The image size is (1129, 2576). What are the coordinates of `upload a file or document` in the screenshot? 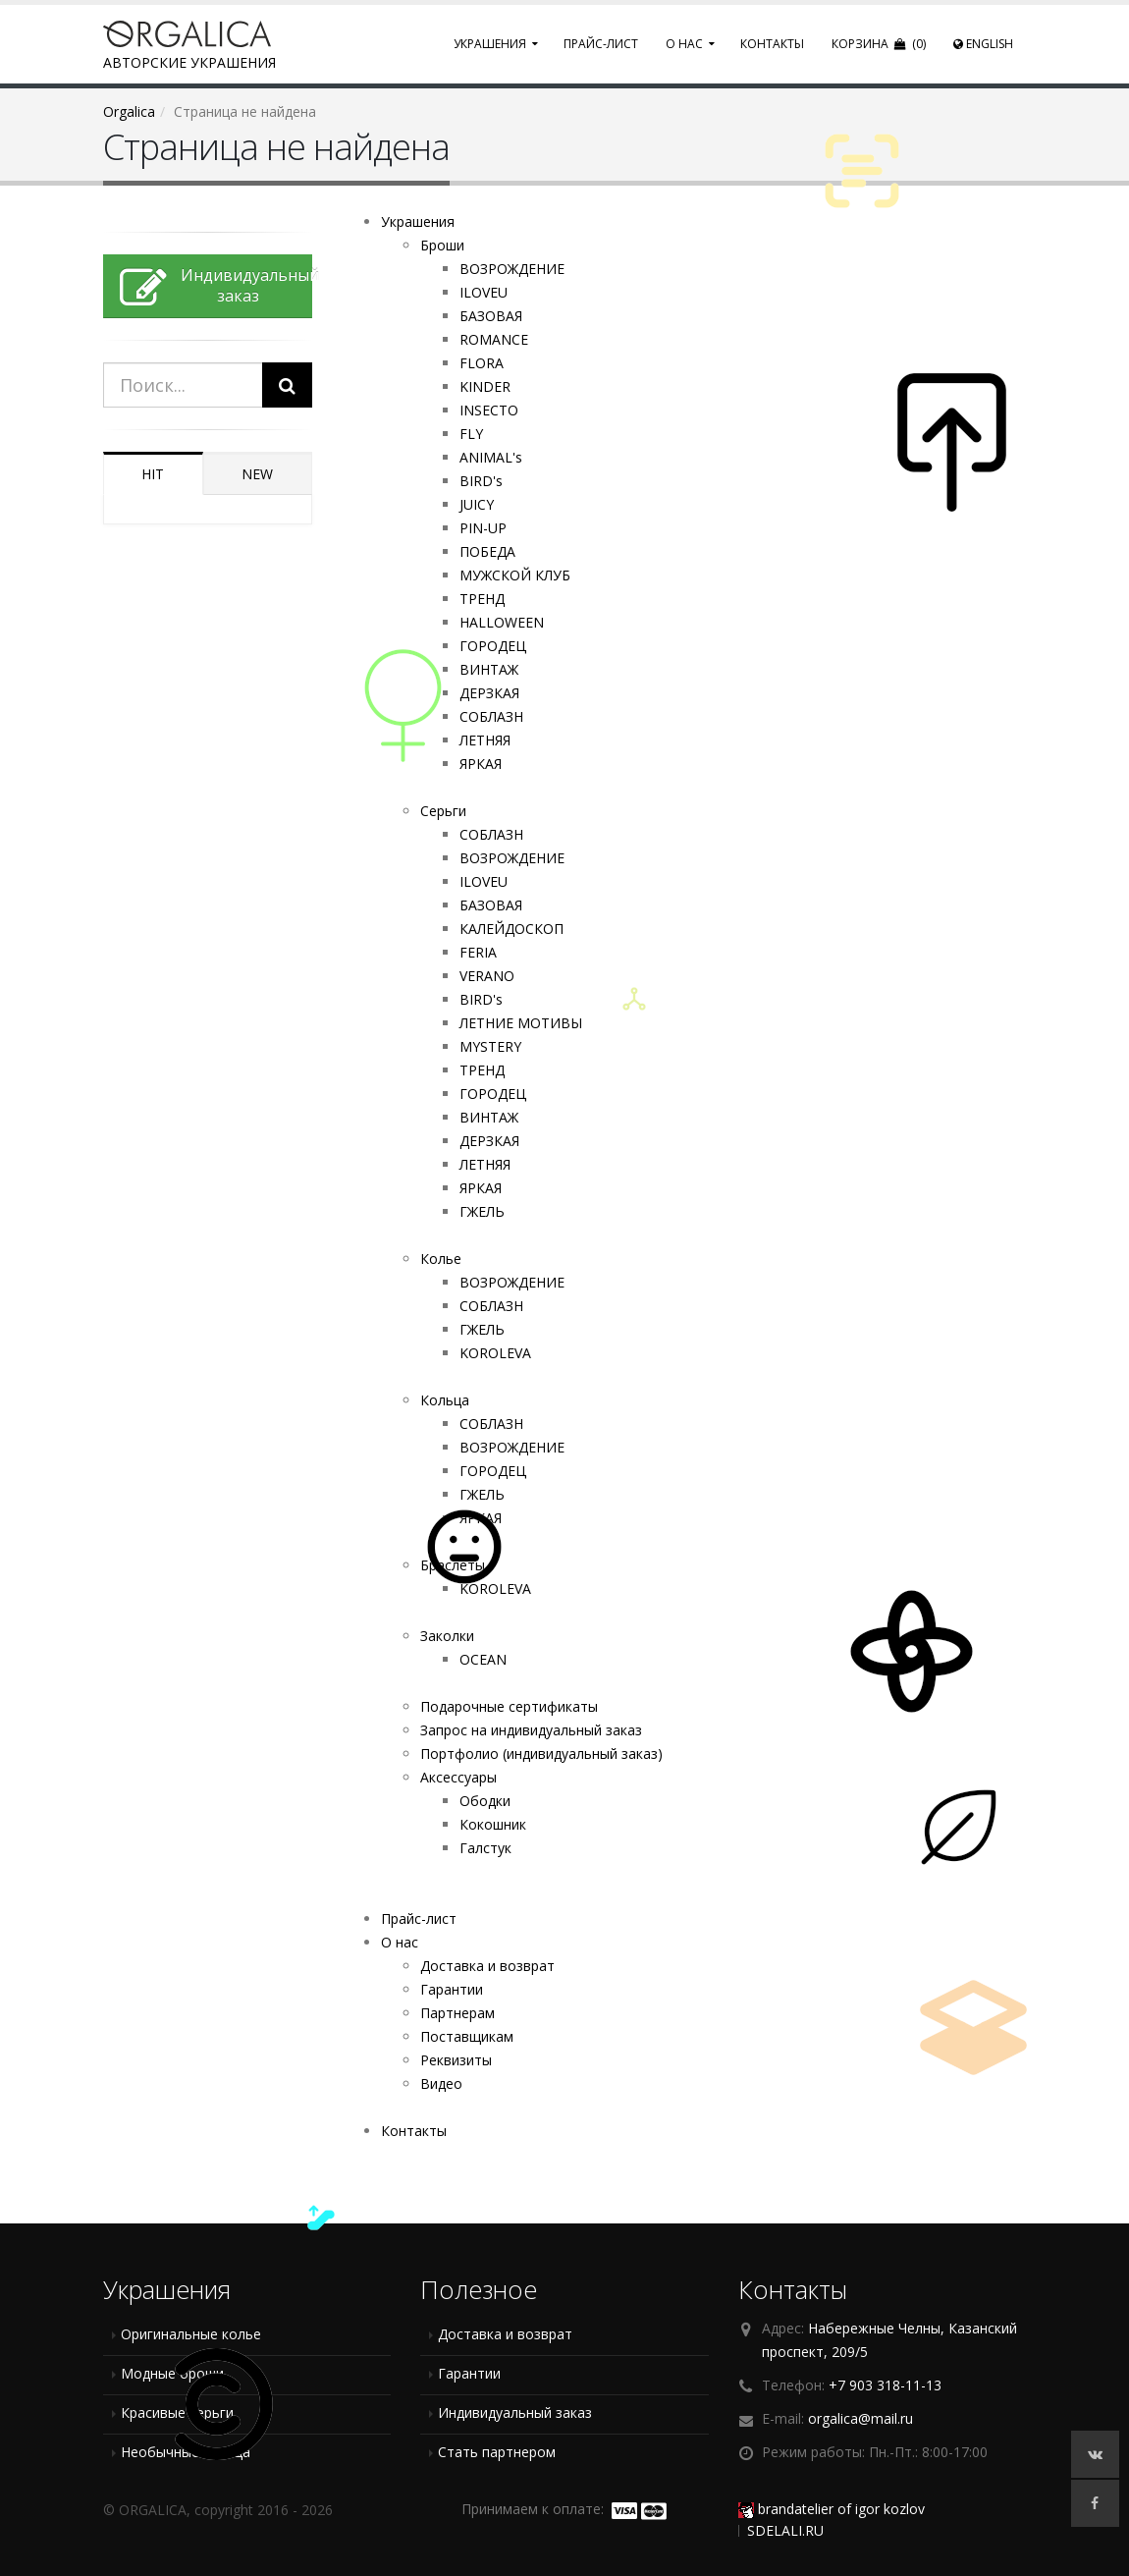 It's located at (951, 442).